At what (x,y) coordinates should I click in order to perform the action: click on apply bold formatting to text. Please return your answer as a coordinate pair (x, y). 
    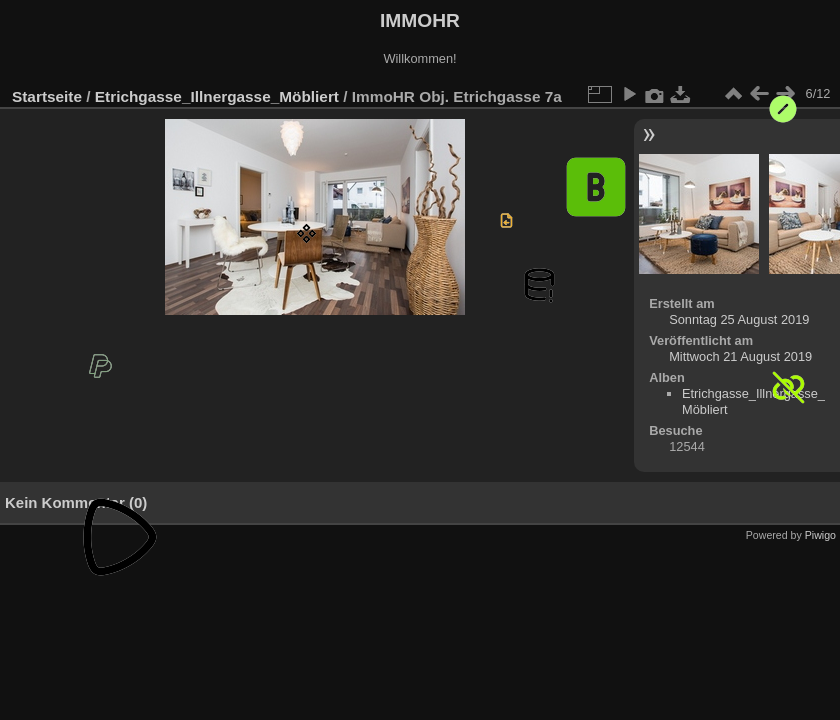
    Looking at the image, I should click on (596, 187).